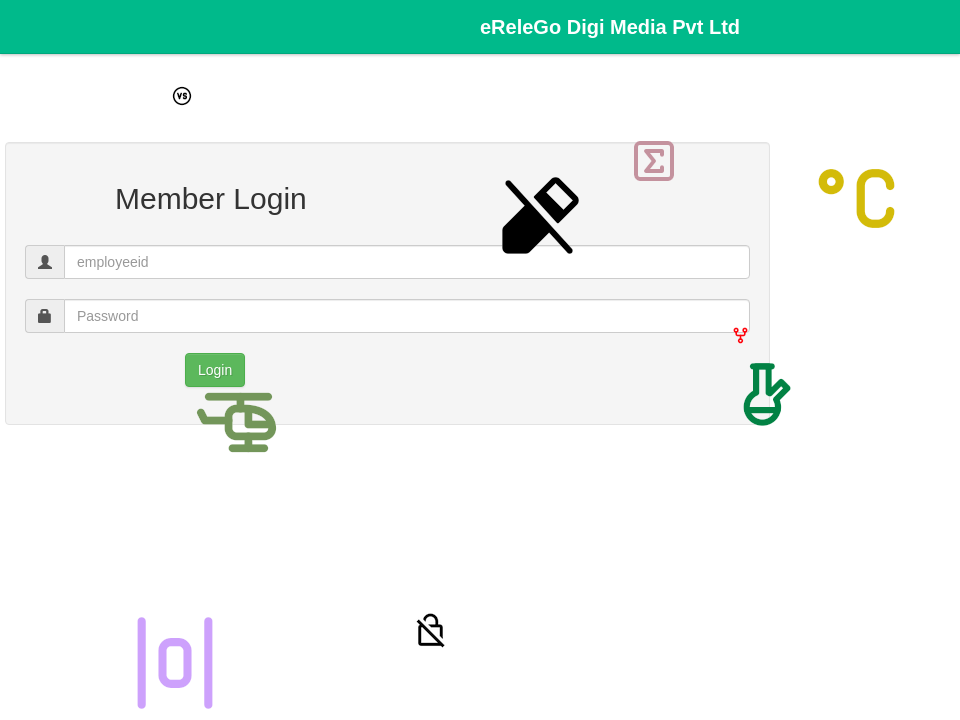 This screenshot has width=960, height=720. I want to click on access helicopter or aerial transport options, so click(236, 420).